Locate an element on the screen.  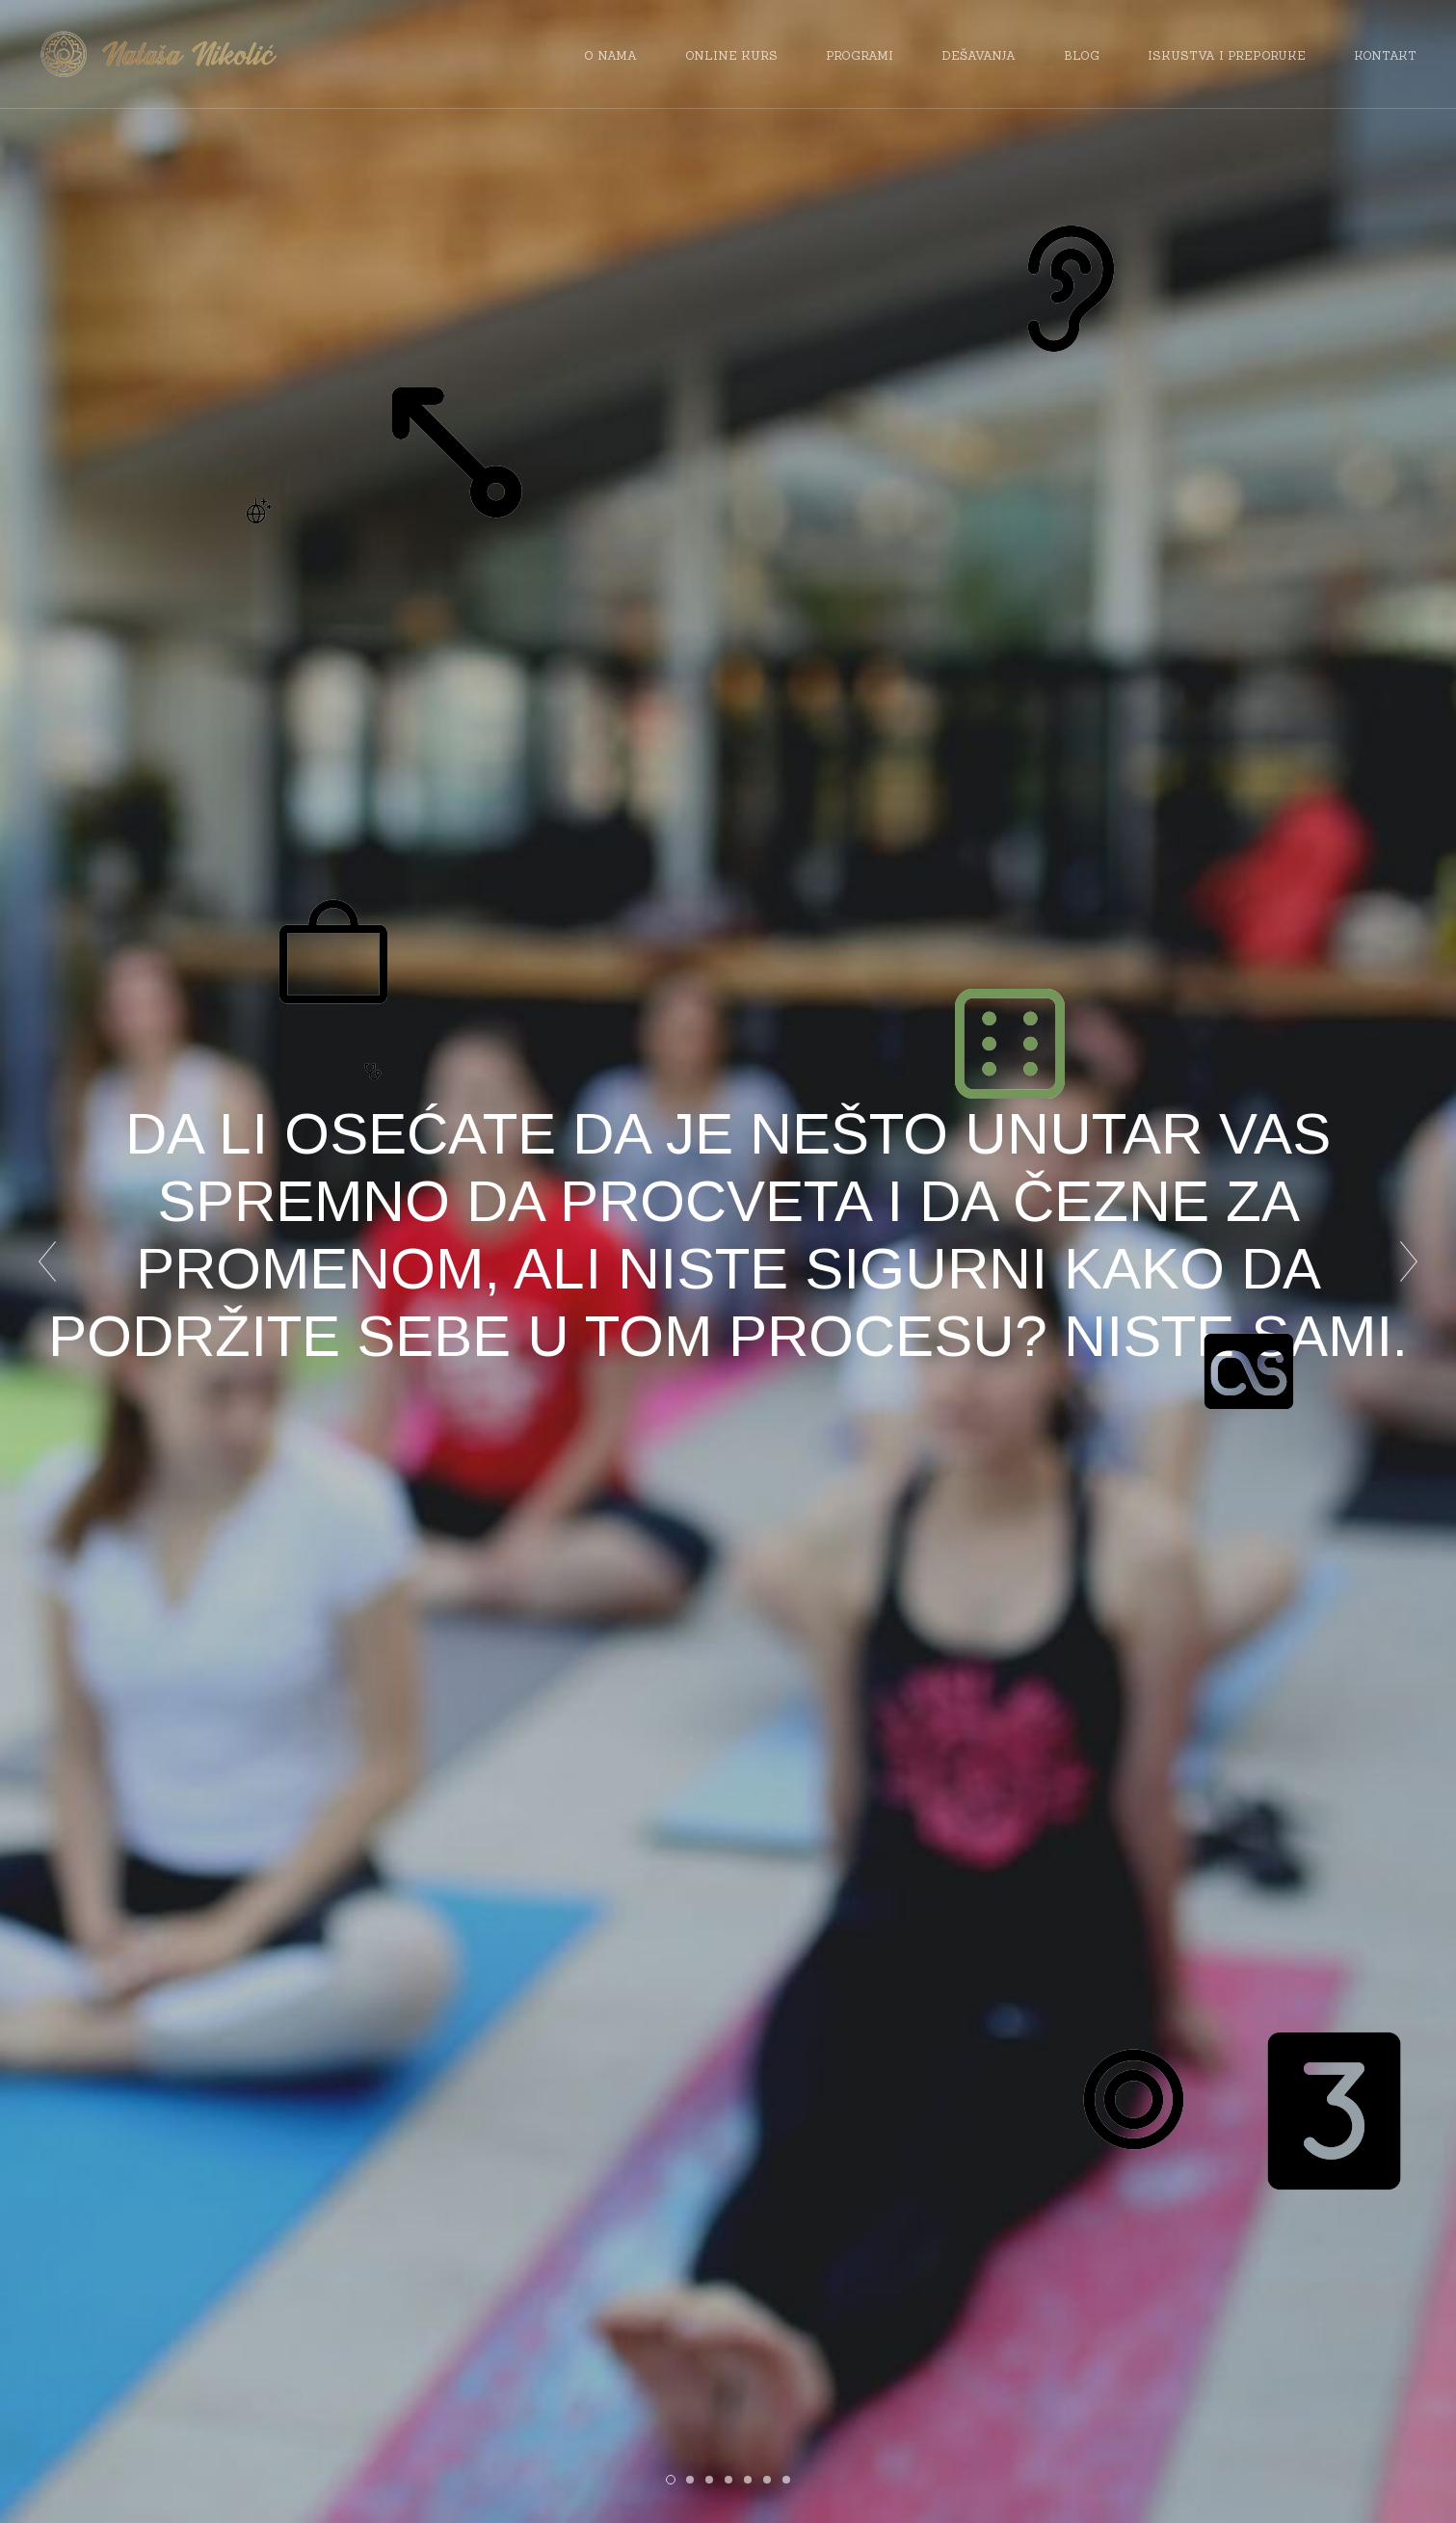
start recording audio or video is located at coordinates (1133, 2099).